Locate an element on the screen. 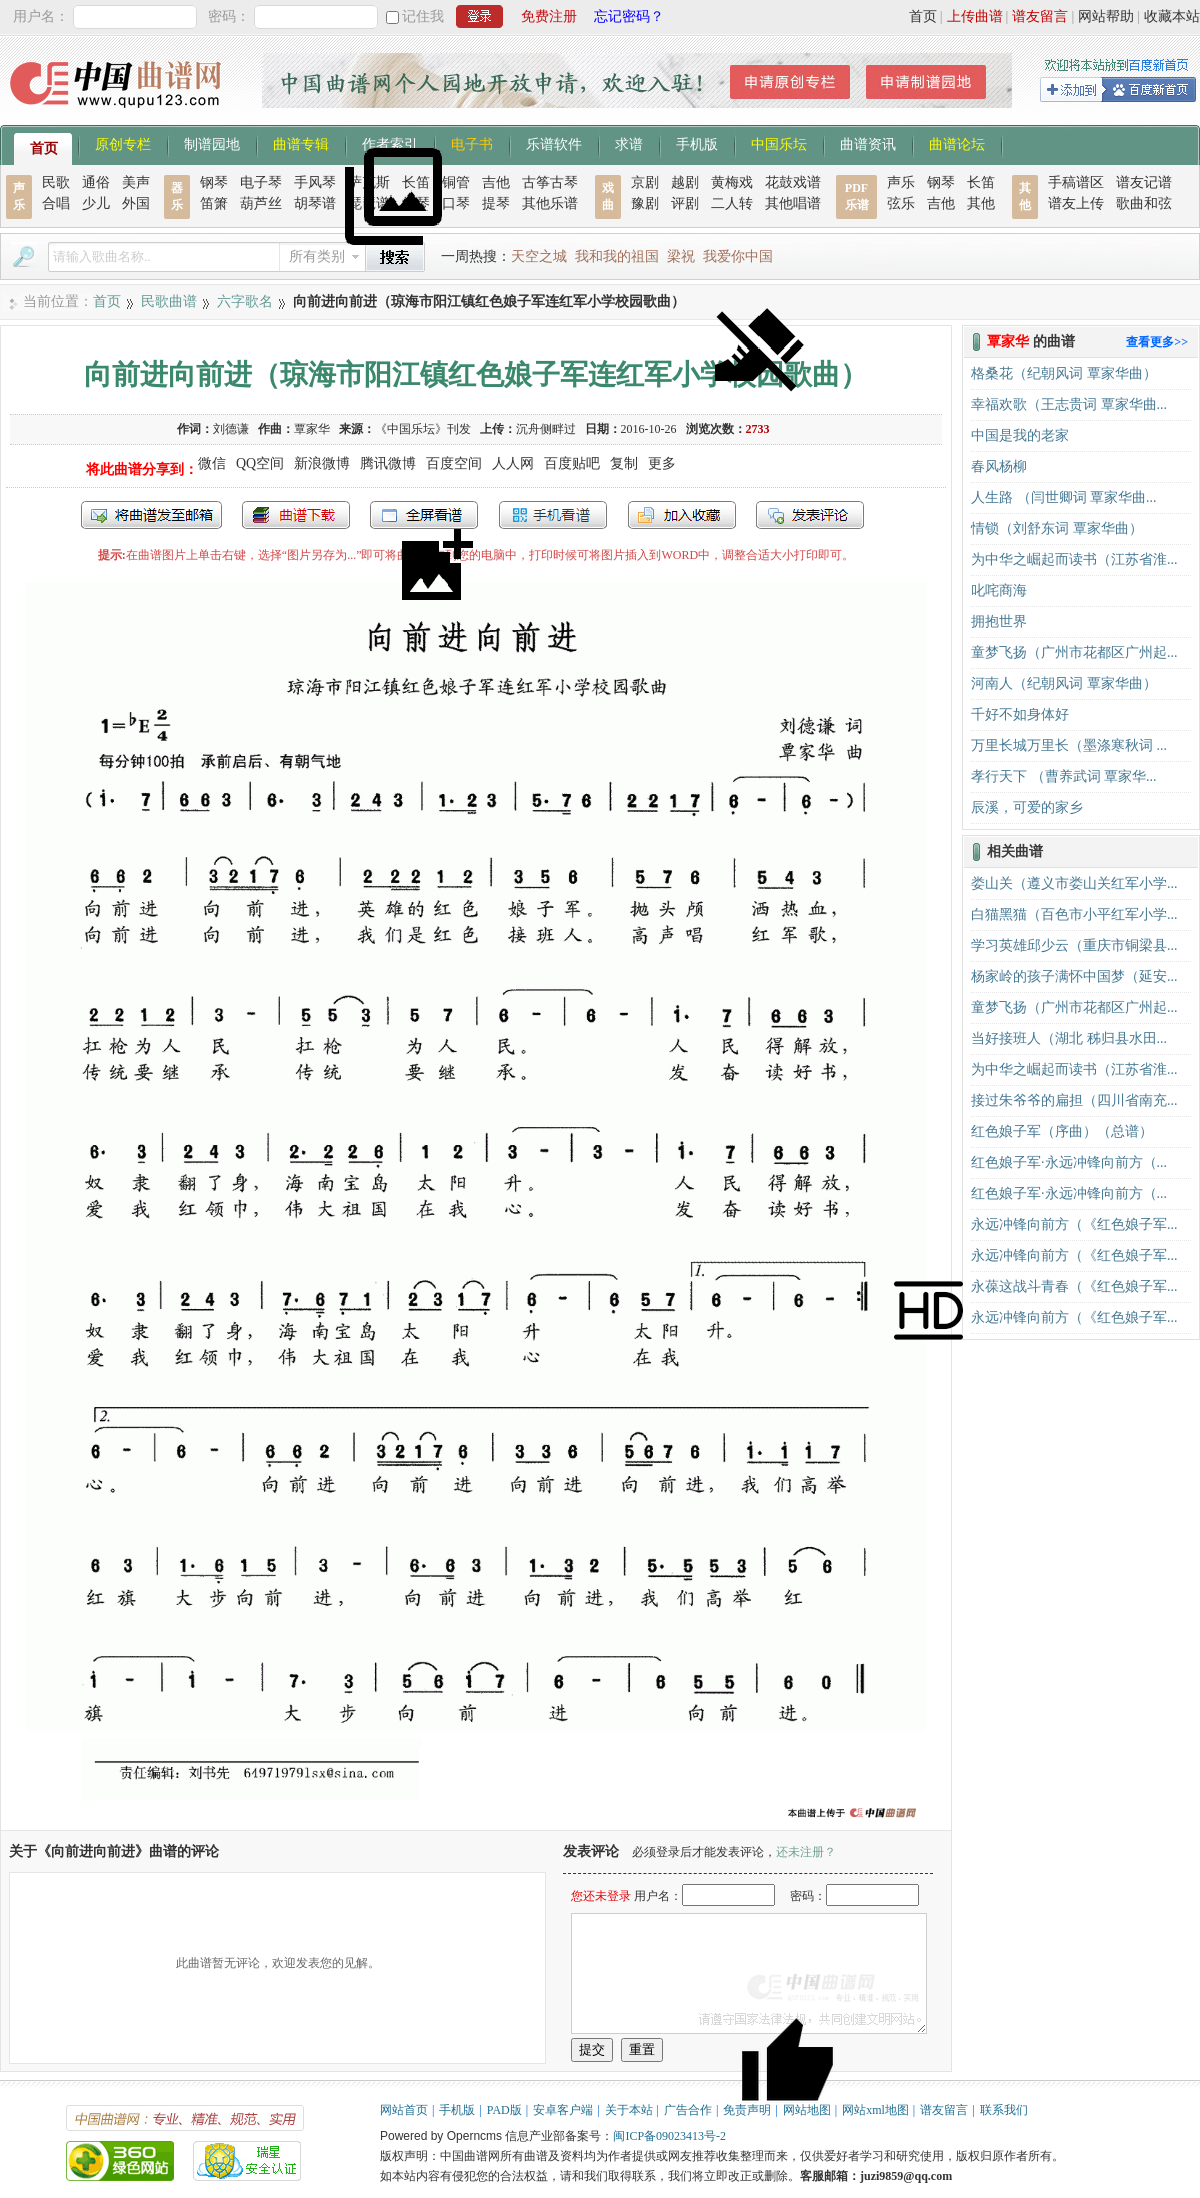 This screenshot has height=2198, width=1200. indicates a restricted area where walking is prohibited is located at coordinates (759, 348).